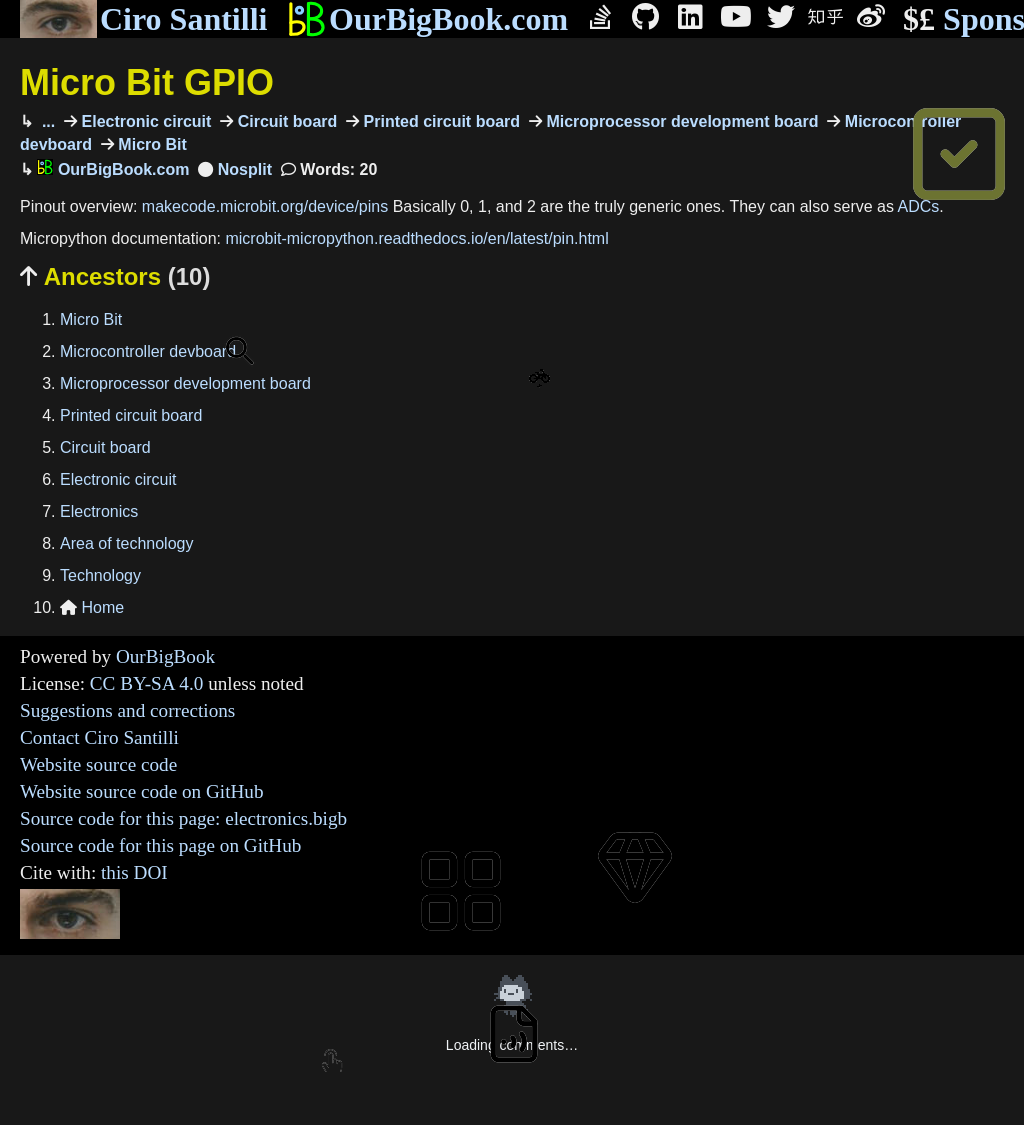 The width and height of the screenshot is (1024, 1125). What do you see at coordinates (539, 378) in the screenshot?
I see `select electric bike as transportation mode` at bounding box center [539, 378].